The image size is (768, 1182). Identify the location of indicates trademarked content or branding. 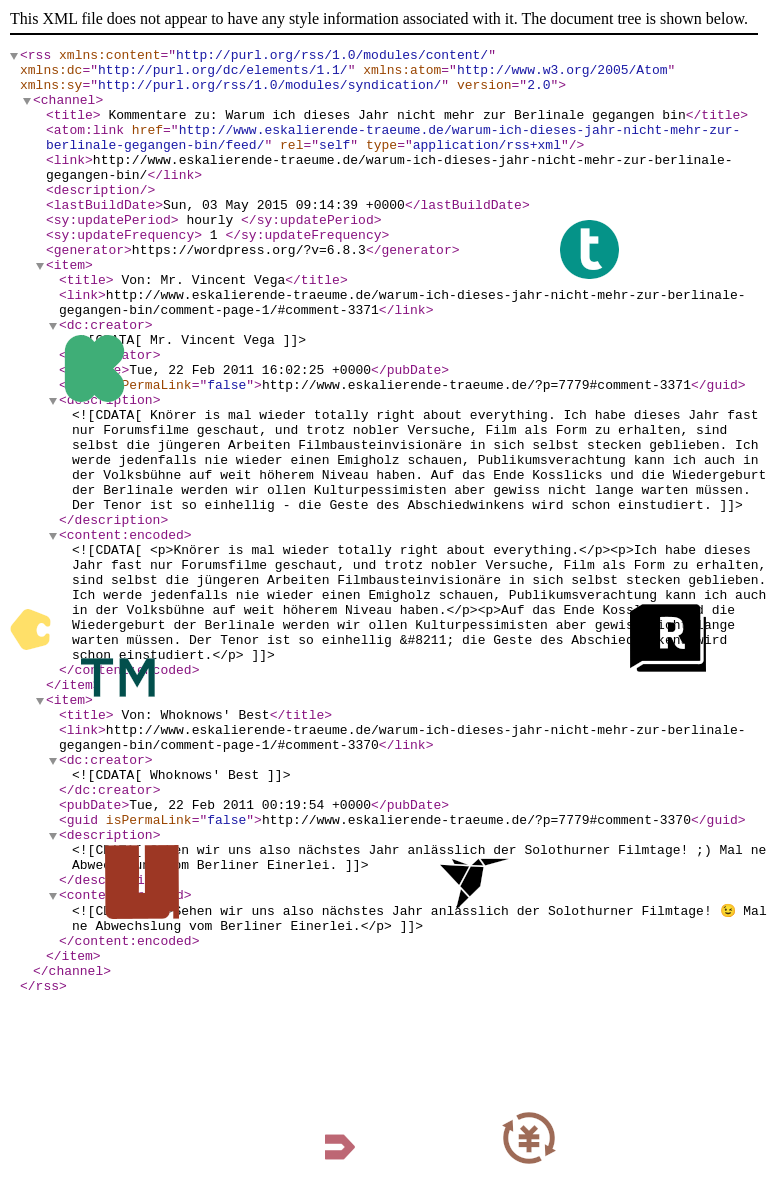
(119, 677).